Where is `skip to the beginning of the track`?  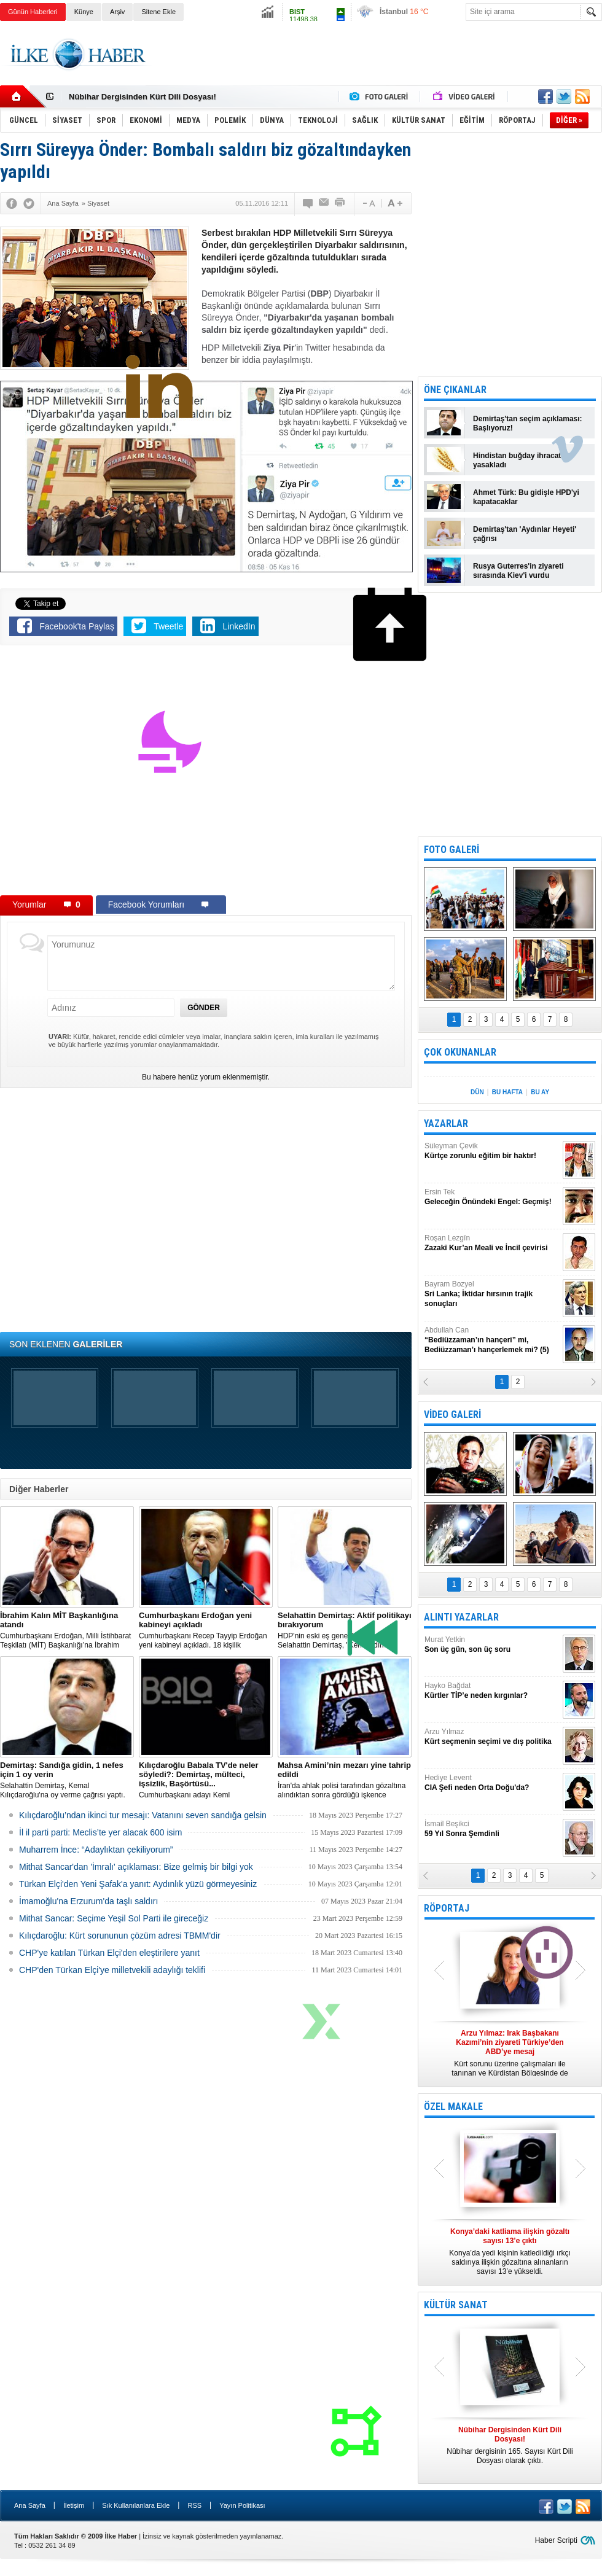
skip to the beginning of the track is located at coordinates (372, 1637).